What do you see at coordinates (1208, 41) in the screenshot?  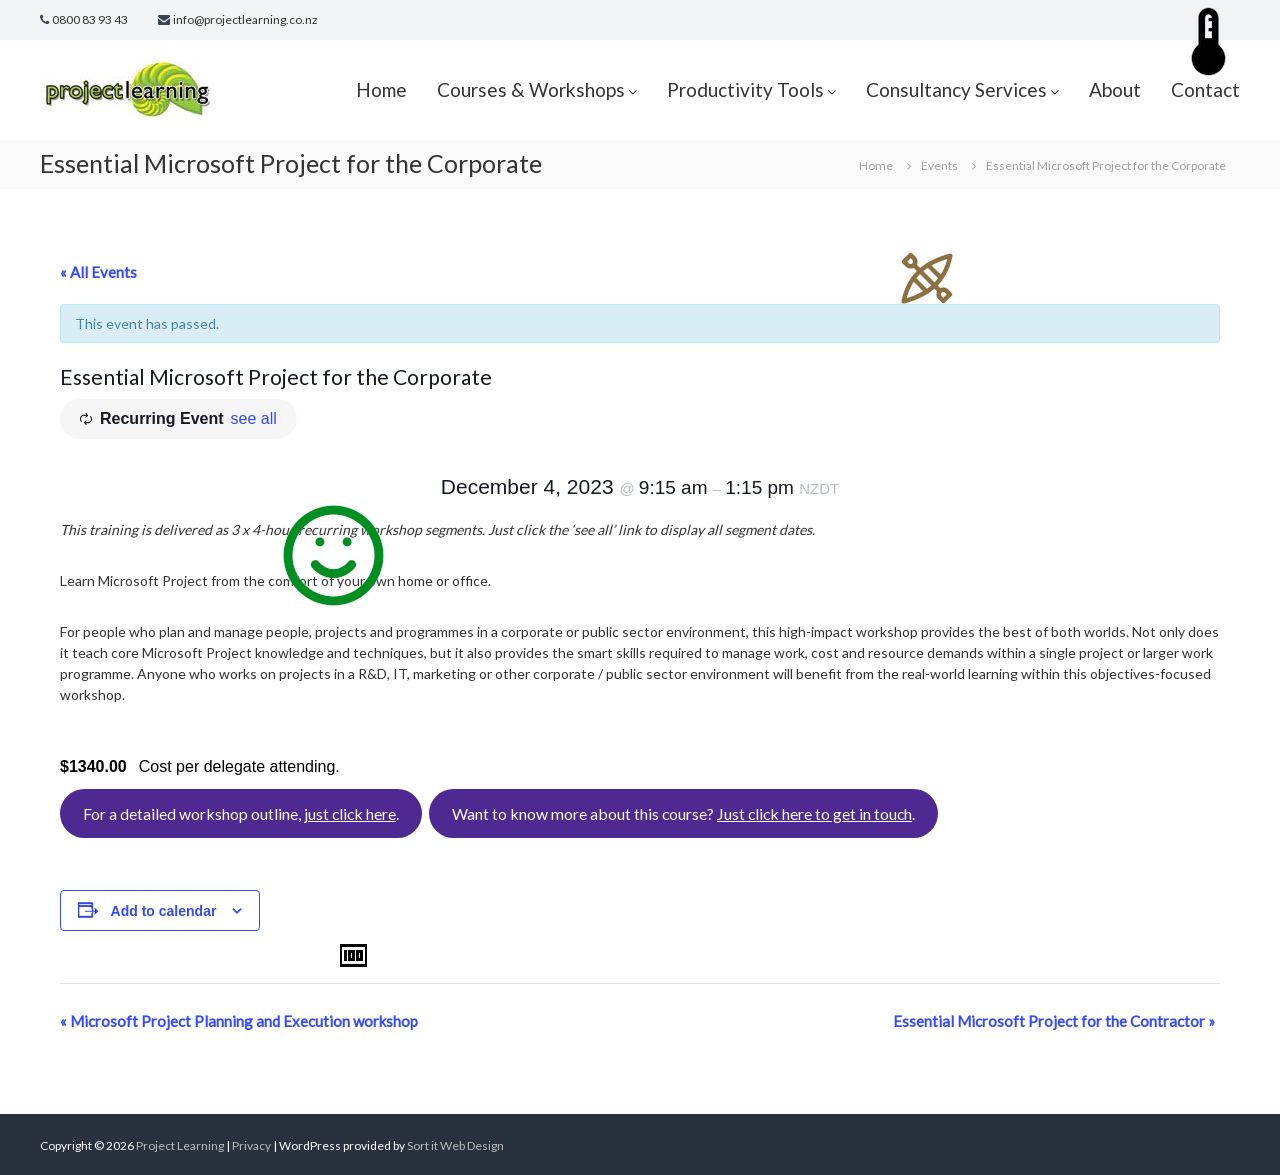 I see `adjust temperature settings` at bounding box center [1208, 41].